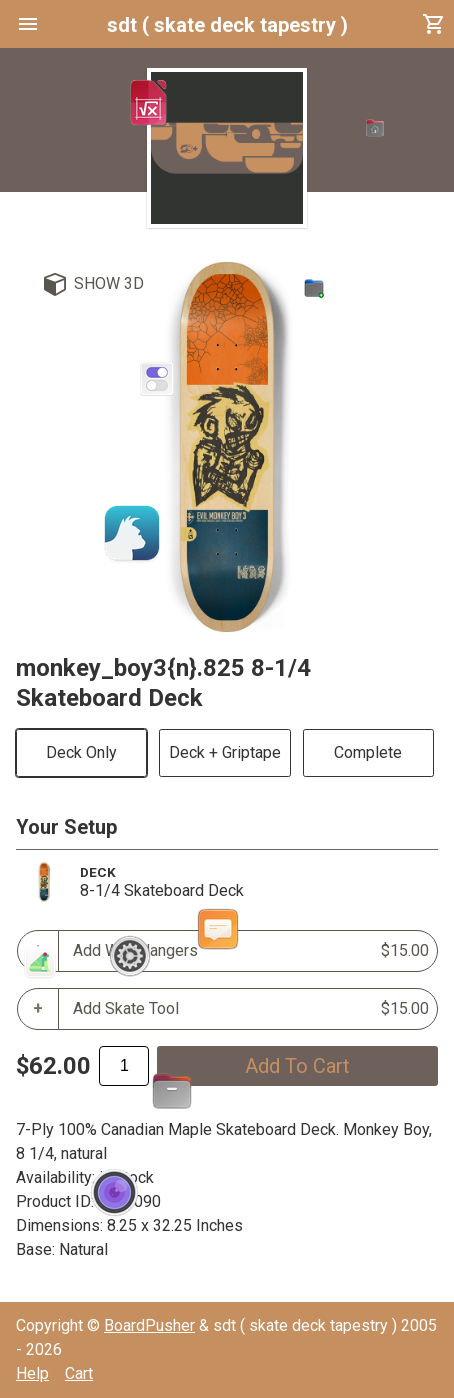 The image size is (454, 1398). Describe the element at coordinates (40, 962) in the screenshot. I see `open frog text extraction app` at that location.